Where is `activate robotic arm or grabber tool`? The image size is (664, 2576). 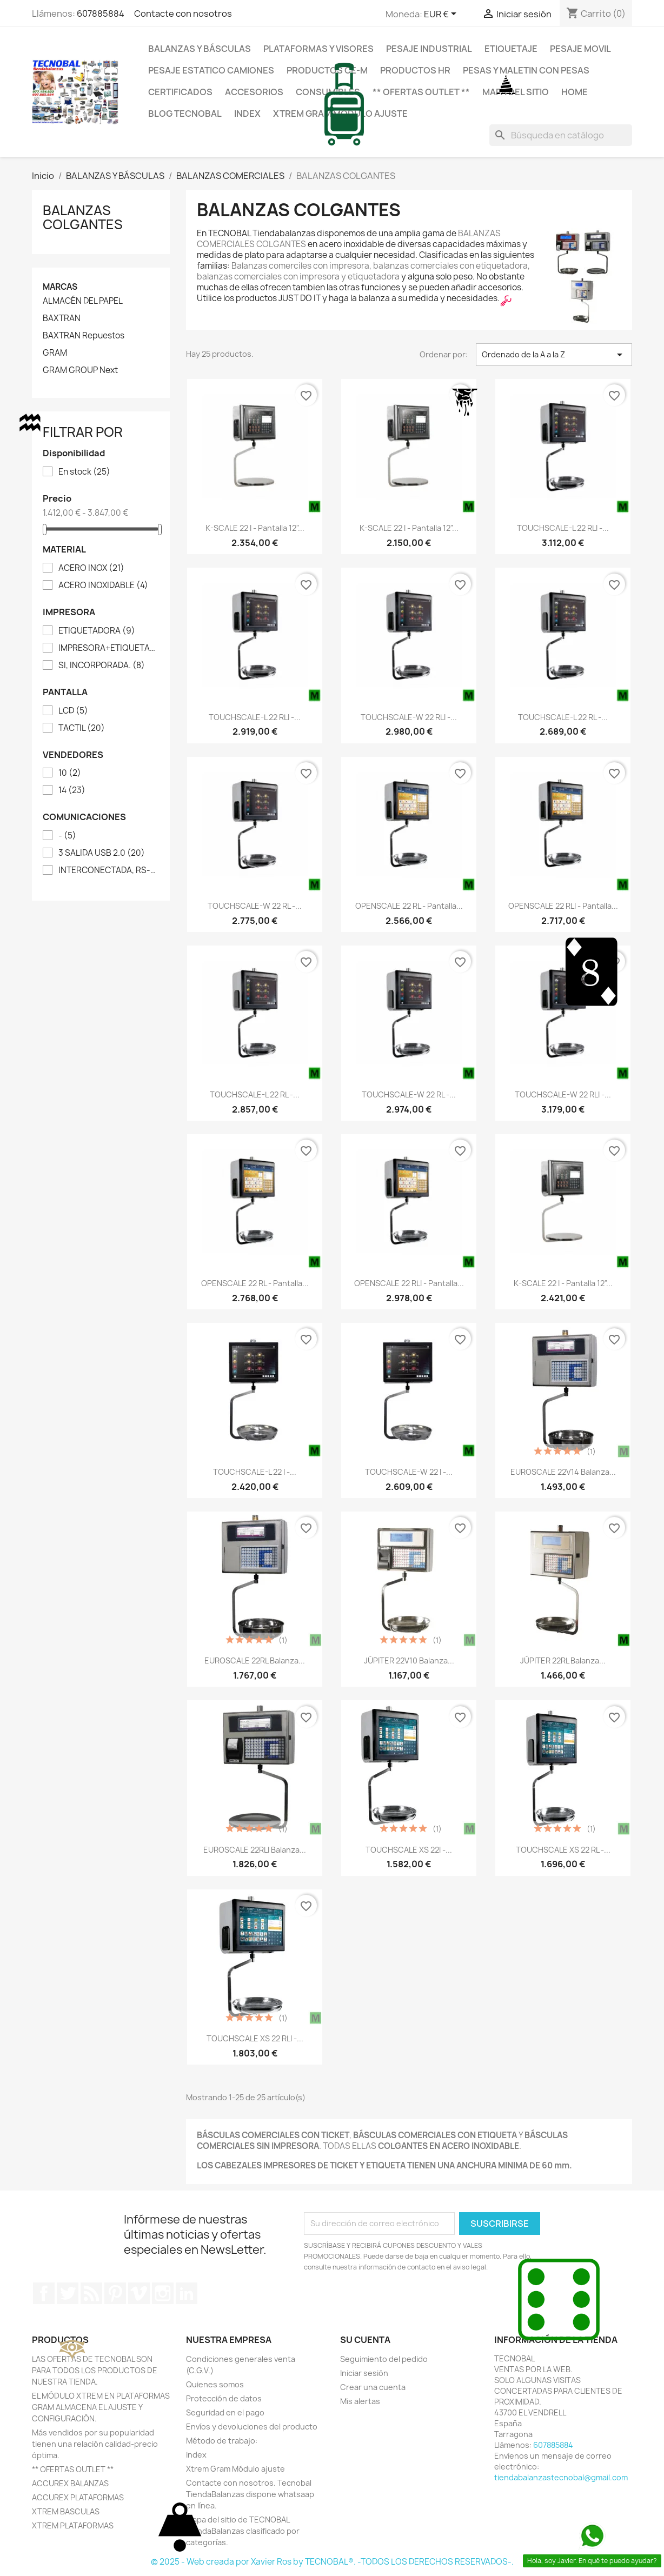 activate robotic arm or grabber tool is located at coordinates (506, 300).